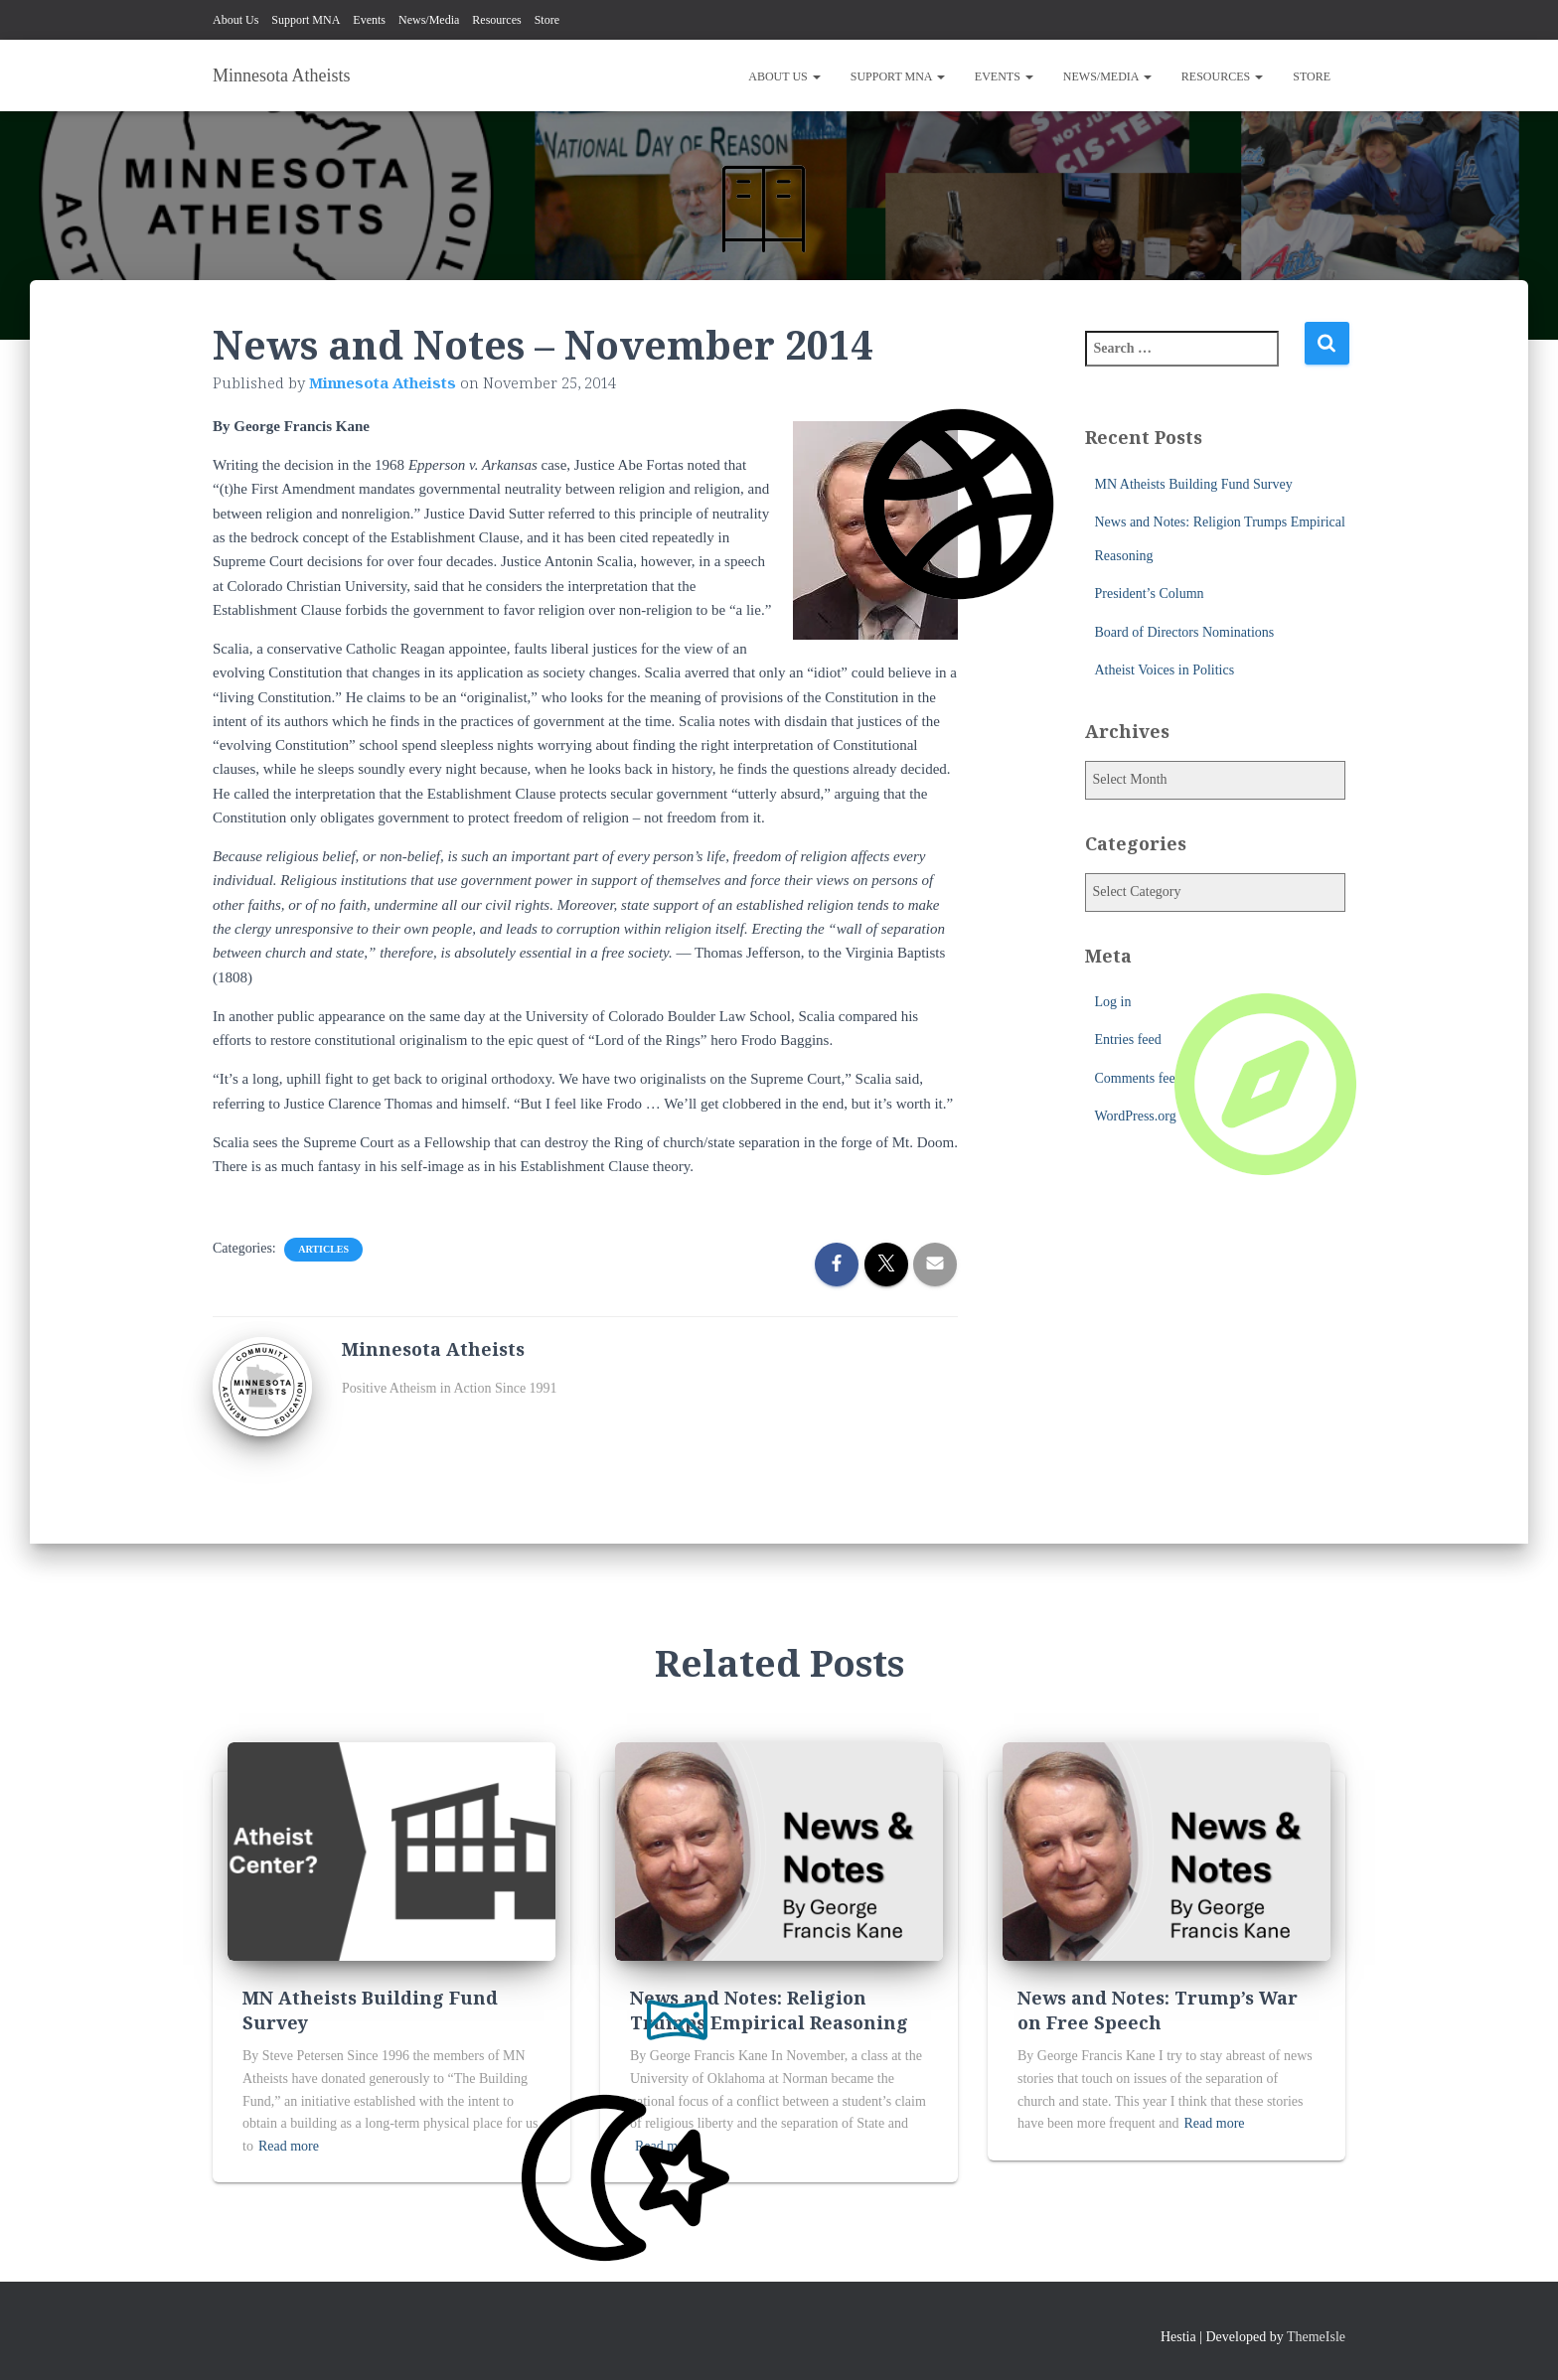 This screenshot has height=2380, width=1558. Describe the element at coordinates (1265, 1084) in the screenshot. I see `open navigation or directions` at that location.